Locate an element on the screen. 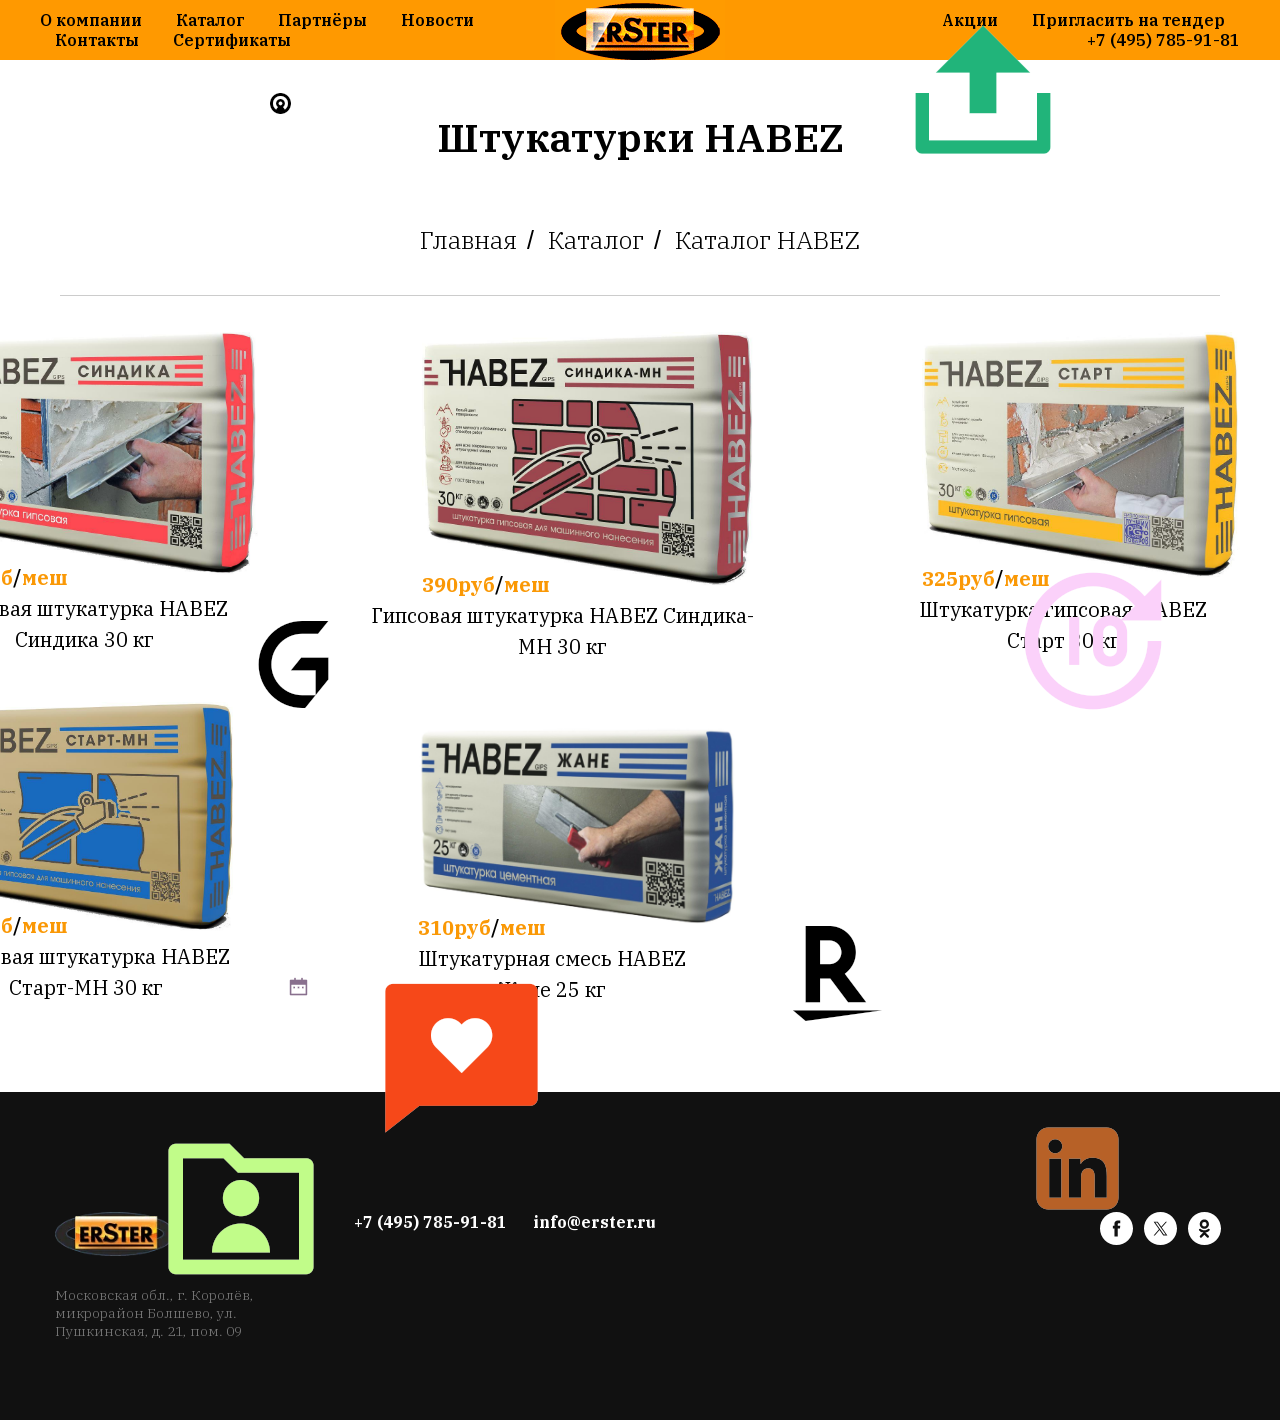 This screenshot has height=1420, width=1280. open the Rakuten app is located at coordinates (837, 973).